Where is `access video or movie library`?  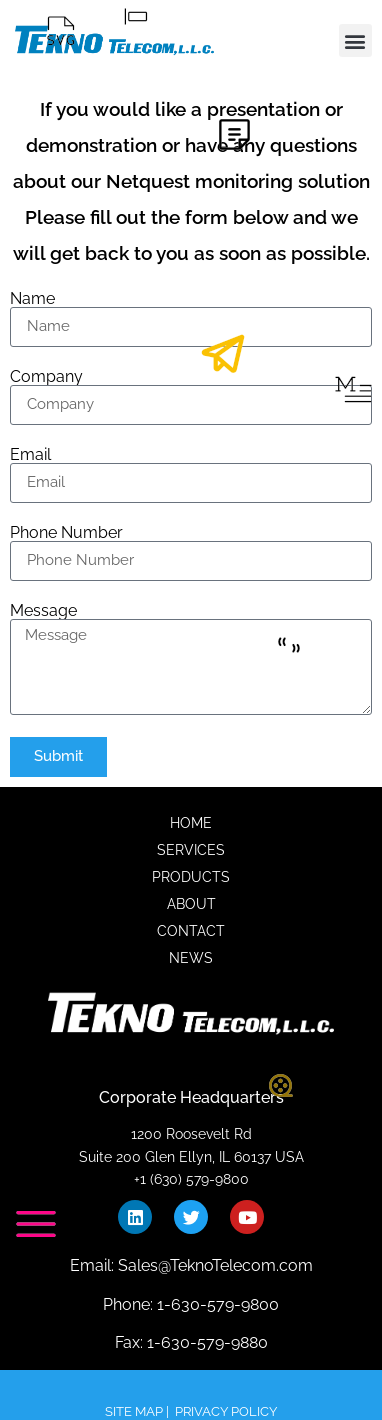
access video or movie library is located at coordinates (280, 1085).